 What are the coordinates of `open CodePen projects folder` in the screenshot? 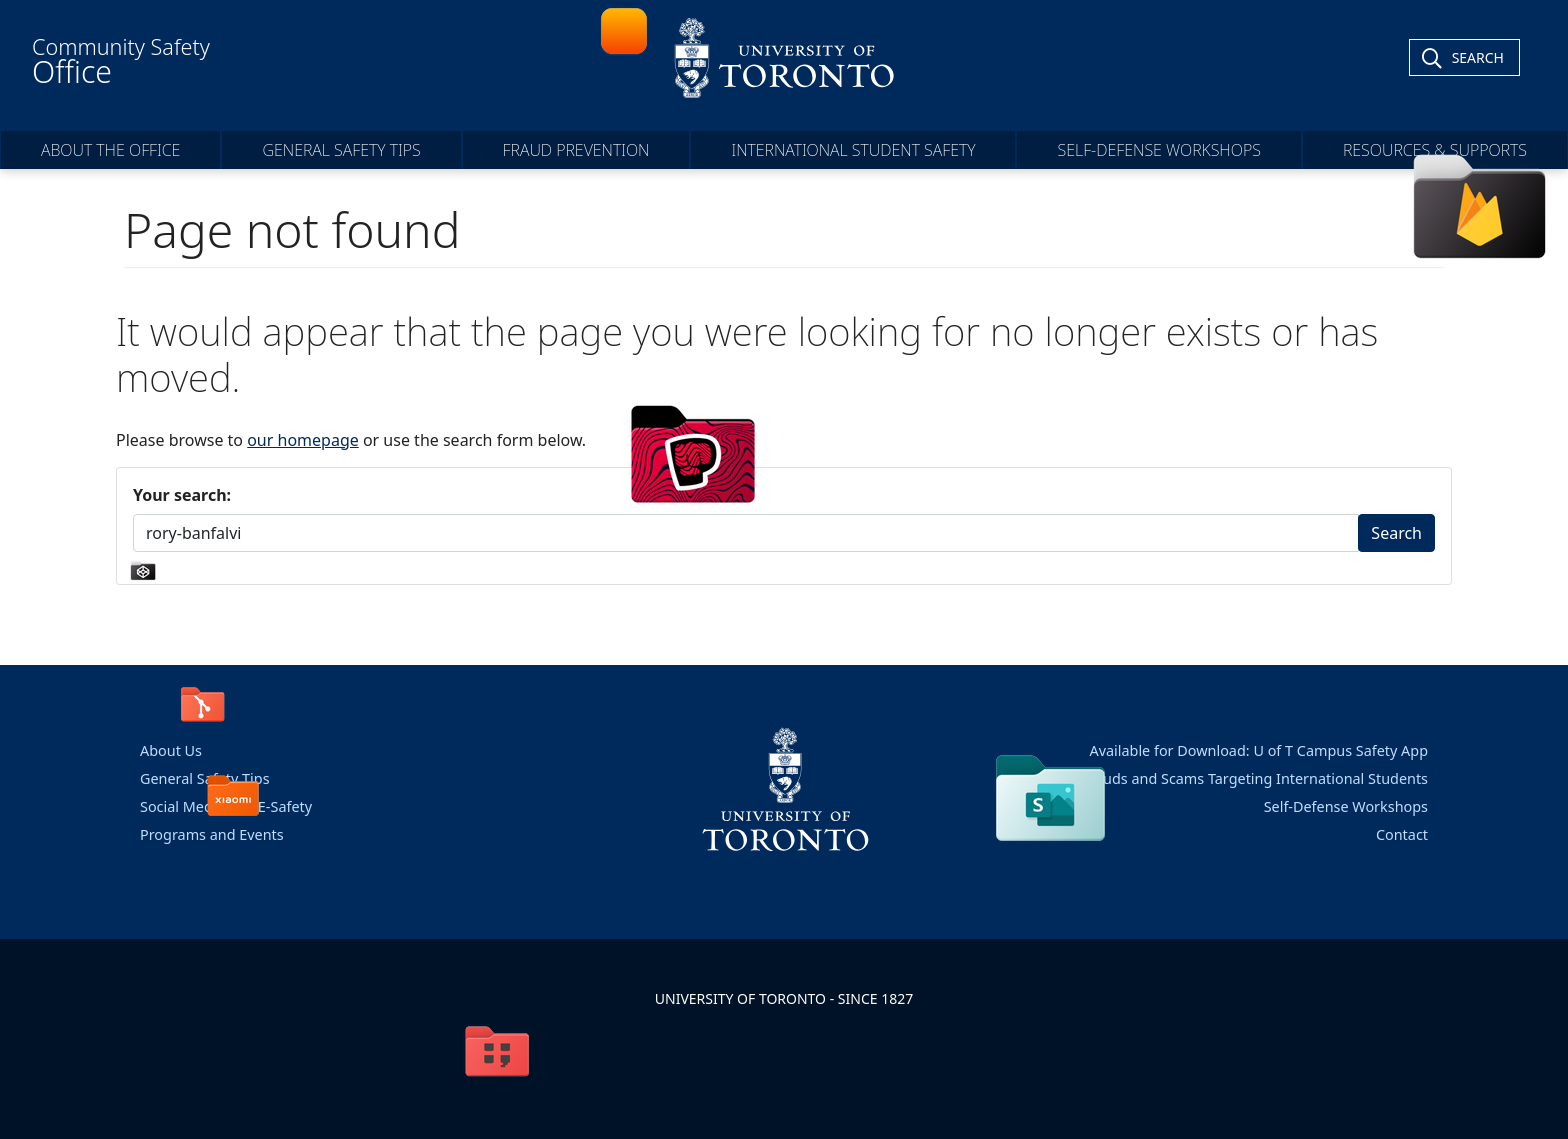 It's located at (143, 571).